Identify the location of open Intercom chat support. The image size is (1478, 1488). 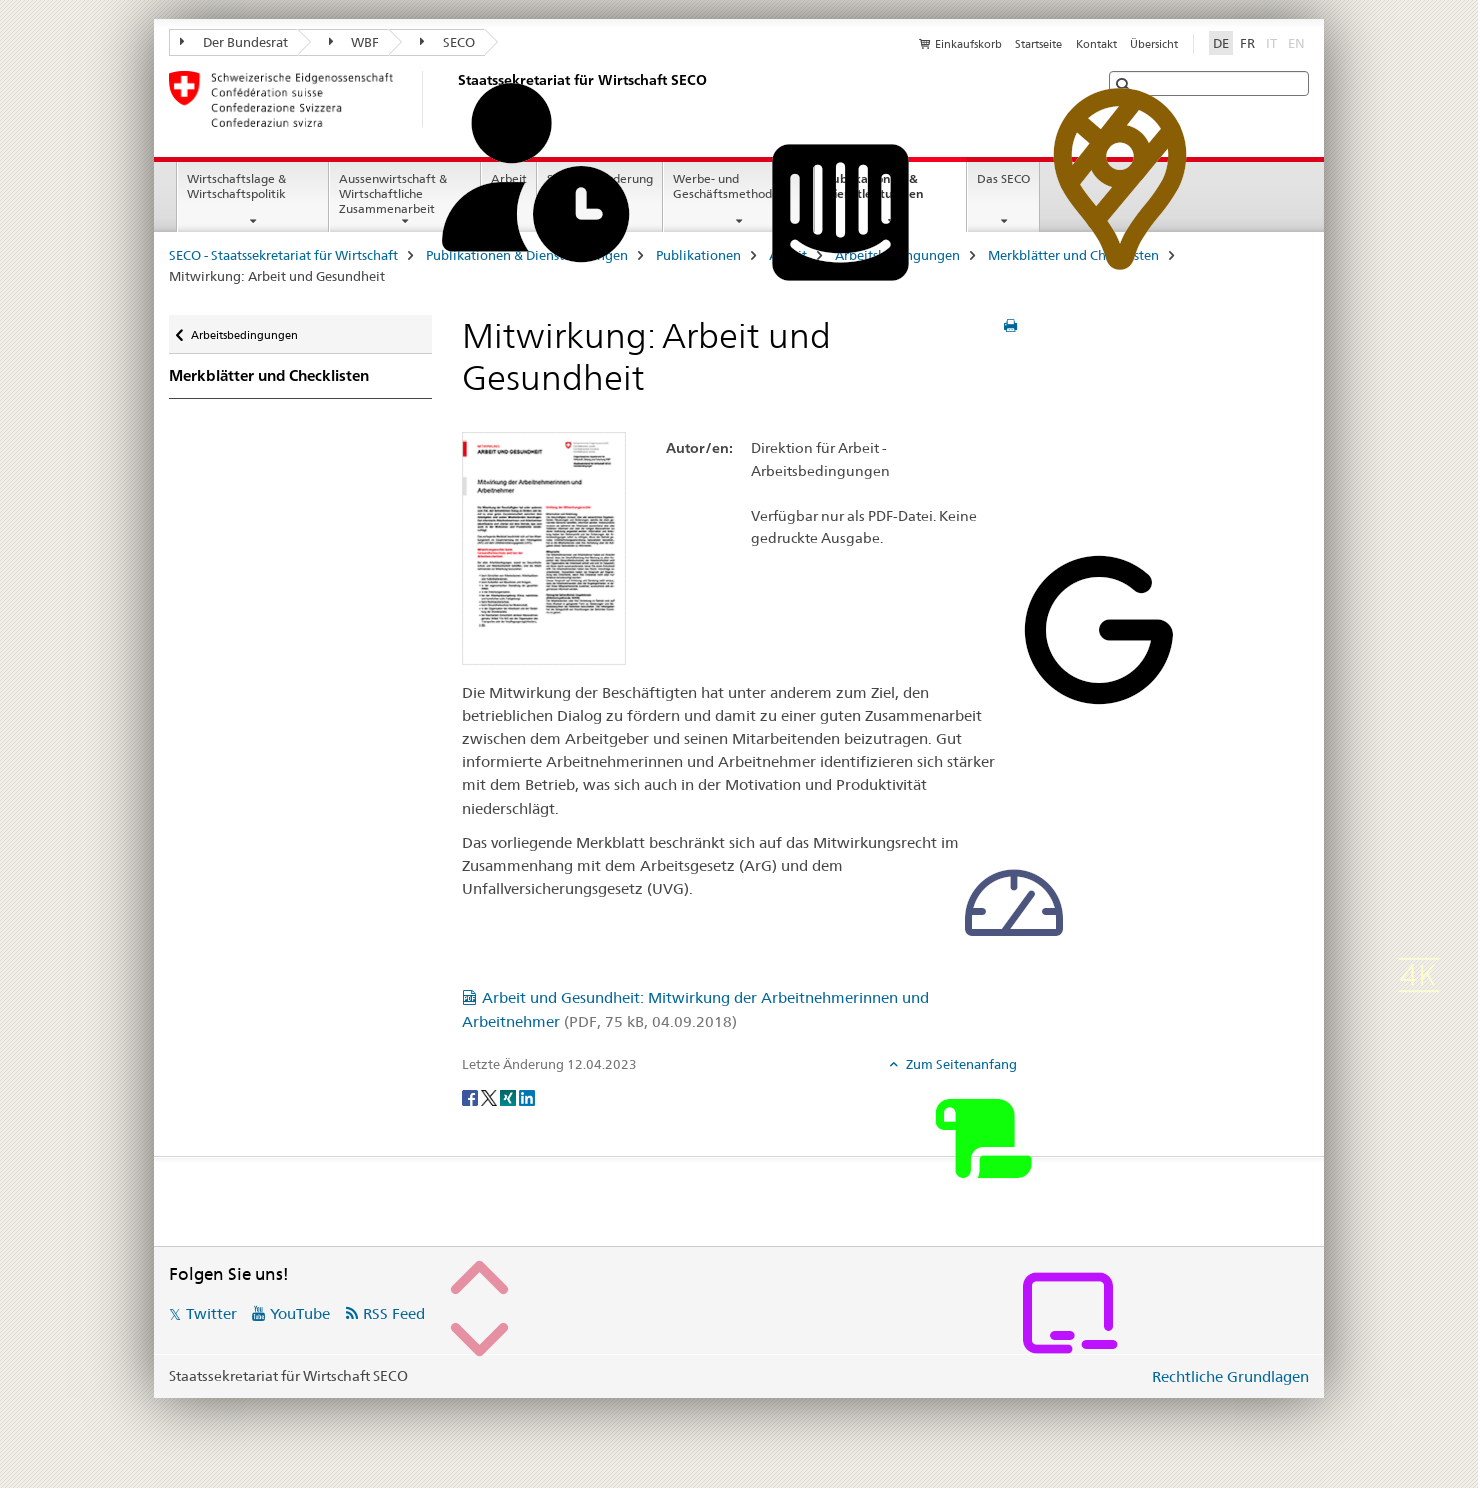
(840, 212).